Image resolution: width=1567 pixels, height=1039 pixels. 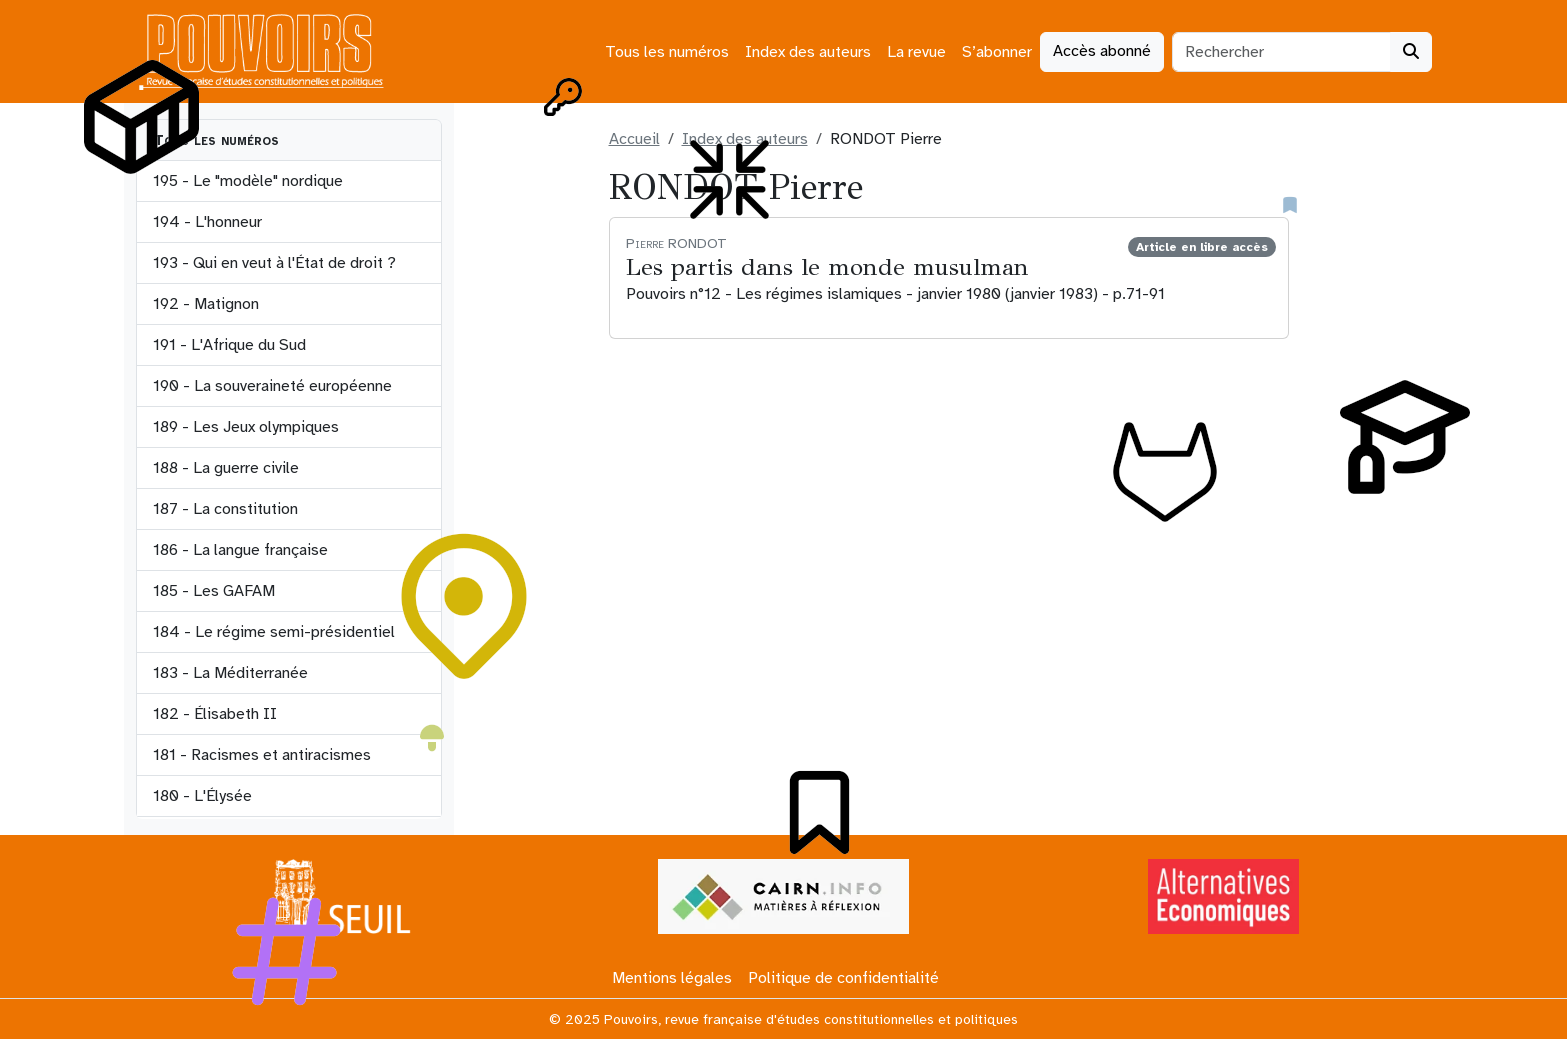 What do you see at coordinates (1165, 470) in the screenshot?
I see `open gitlab repository` at bounding box center [1165, 470].